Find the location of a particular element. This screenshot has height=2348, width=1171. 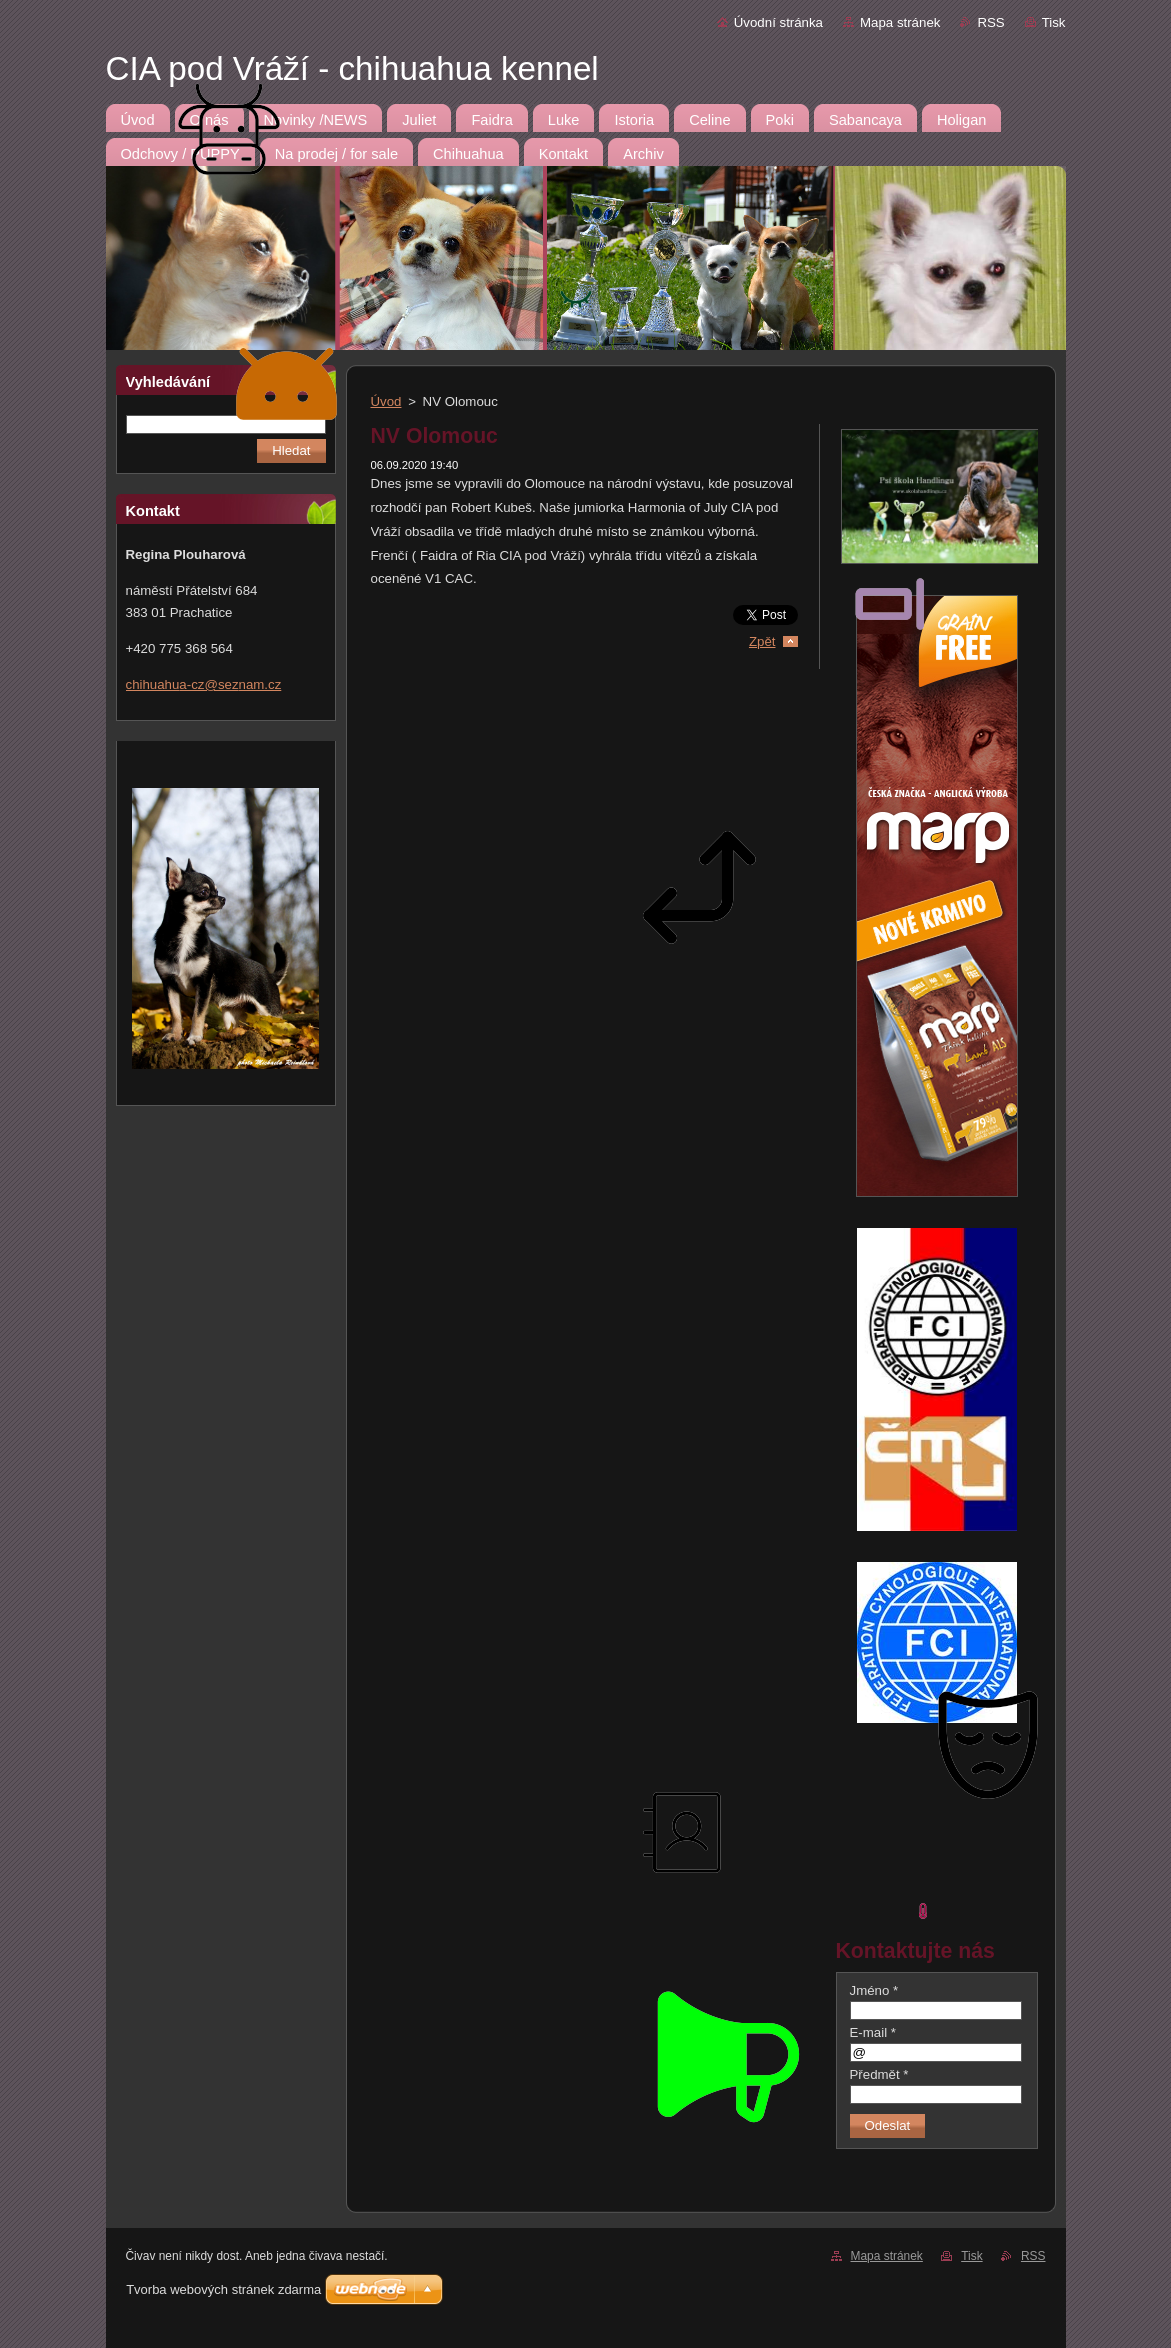

hide password or sensitive content is located at coordinates (576, 298).